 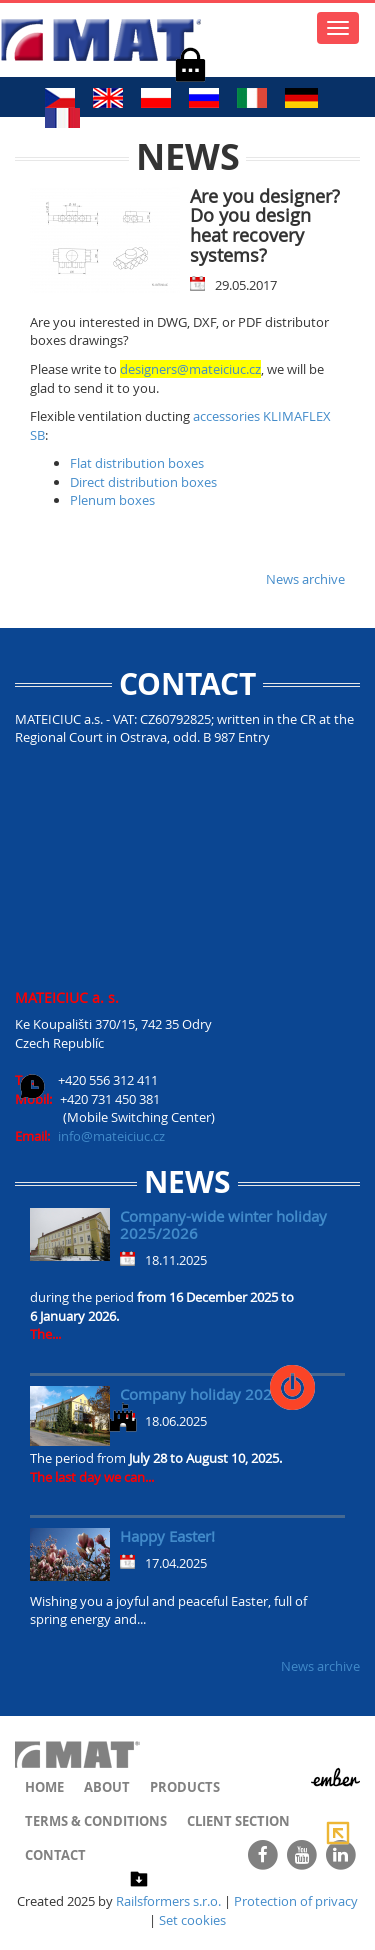 I want to click on navigate back and up one level, so click(x=338, y=1833).